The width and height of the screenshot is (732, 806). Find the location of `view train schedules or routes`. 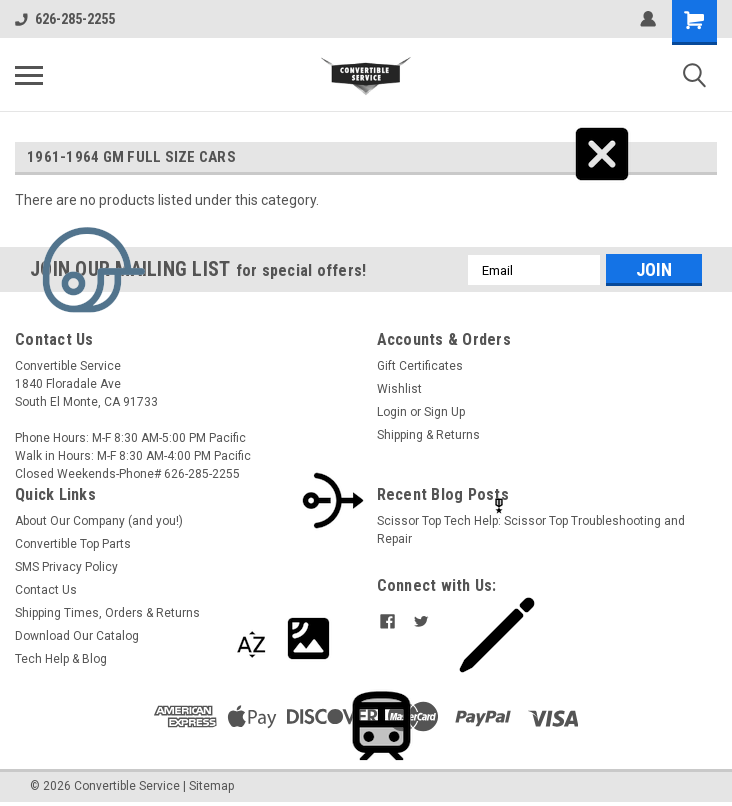

view train schedules or routes is located at coordinates (381, 727).